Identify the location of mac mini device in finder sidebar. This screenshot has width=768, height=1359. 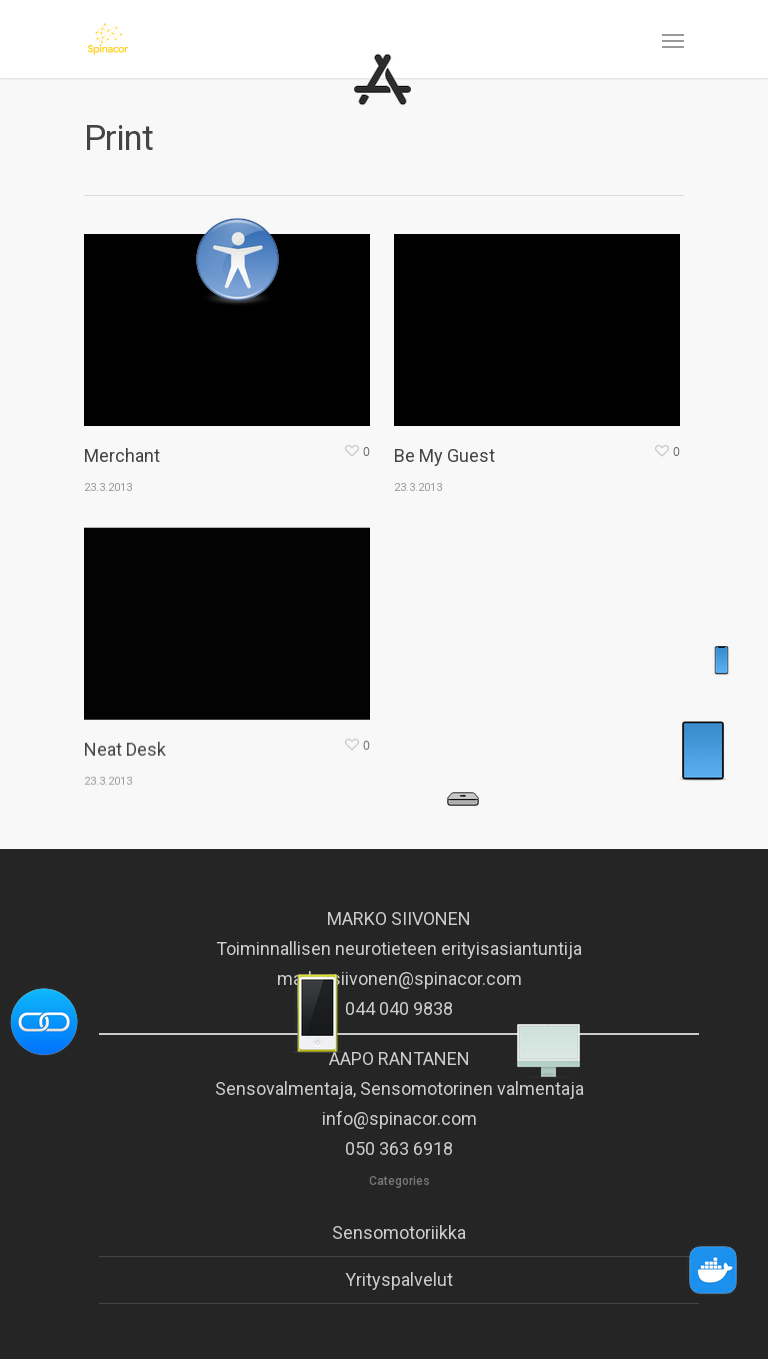
(463, 799).